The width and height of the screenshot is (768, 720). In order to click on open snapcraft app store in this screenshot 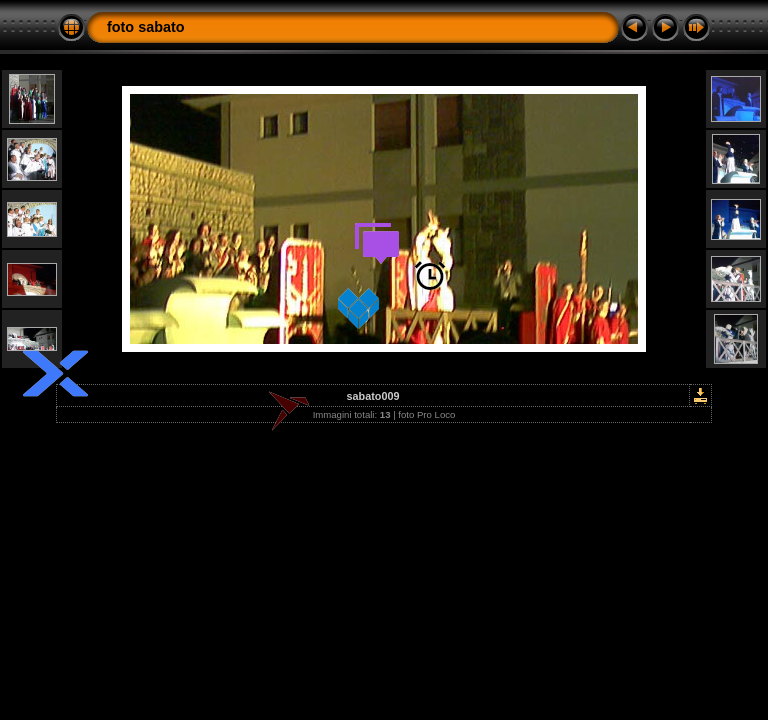, I will do `click(289, 411)`.